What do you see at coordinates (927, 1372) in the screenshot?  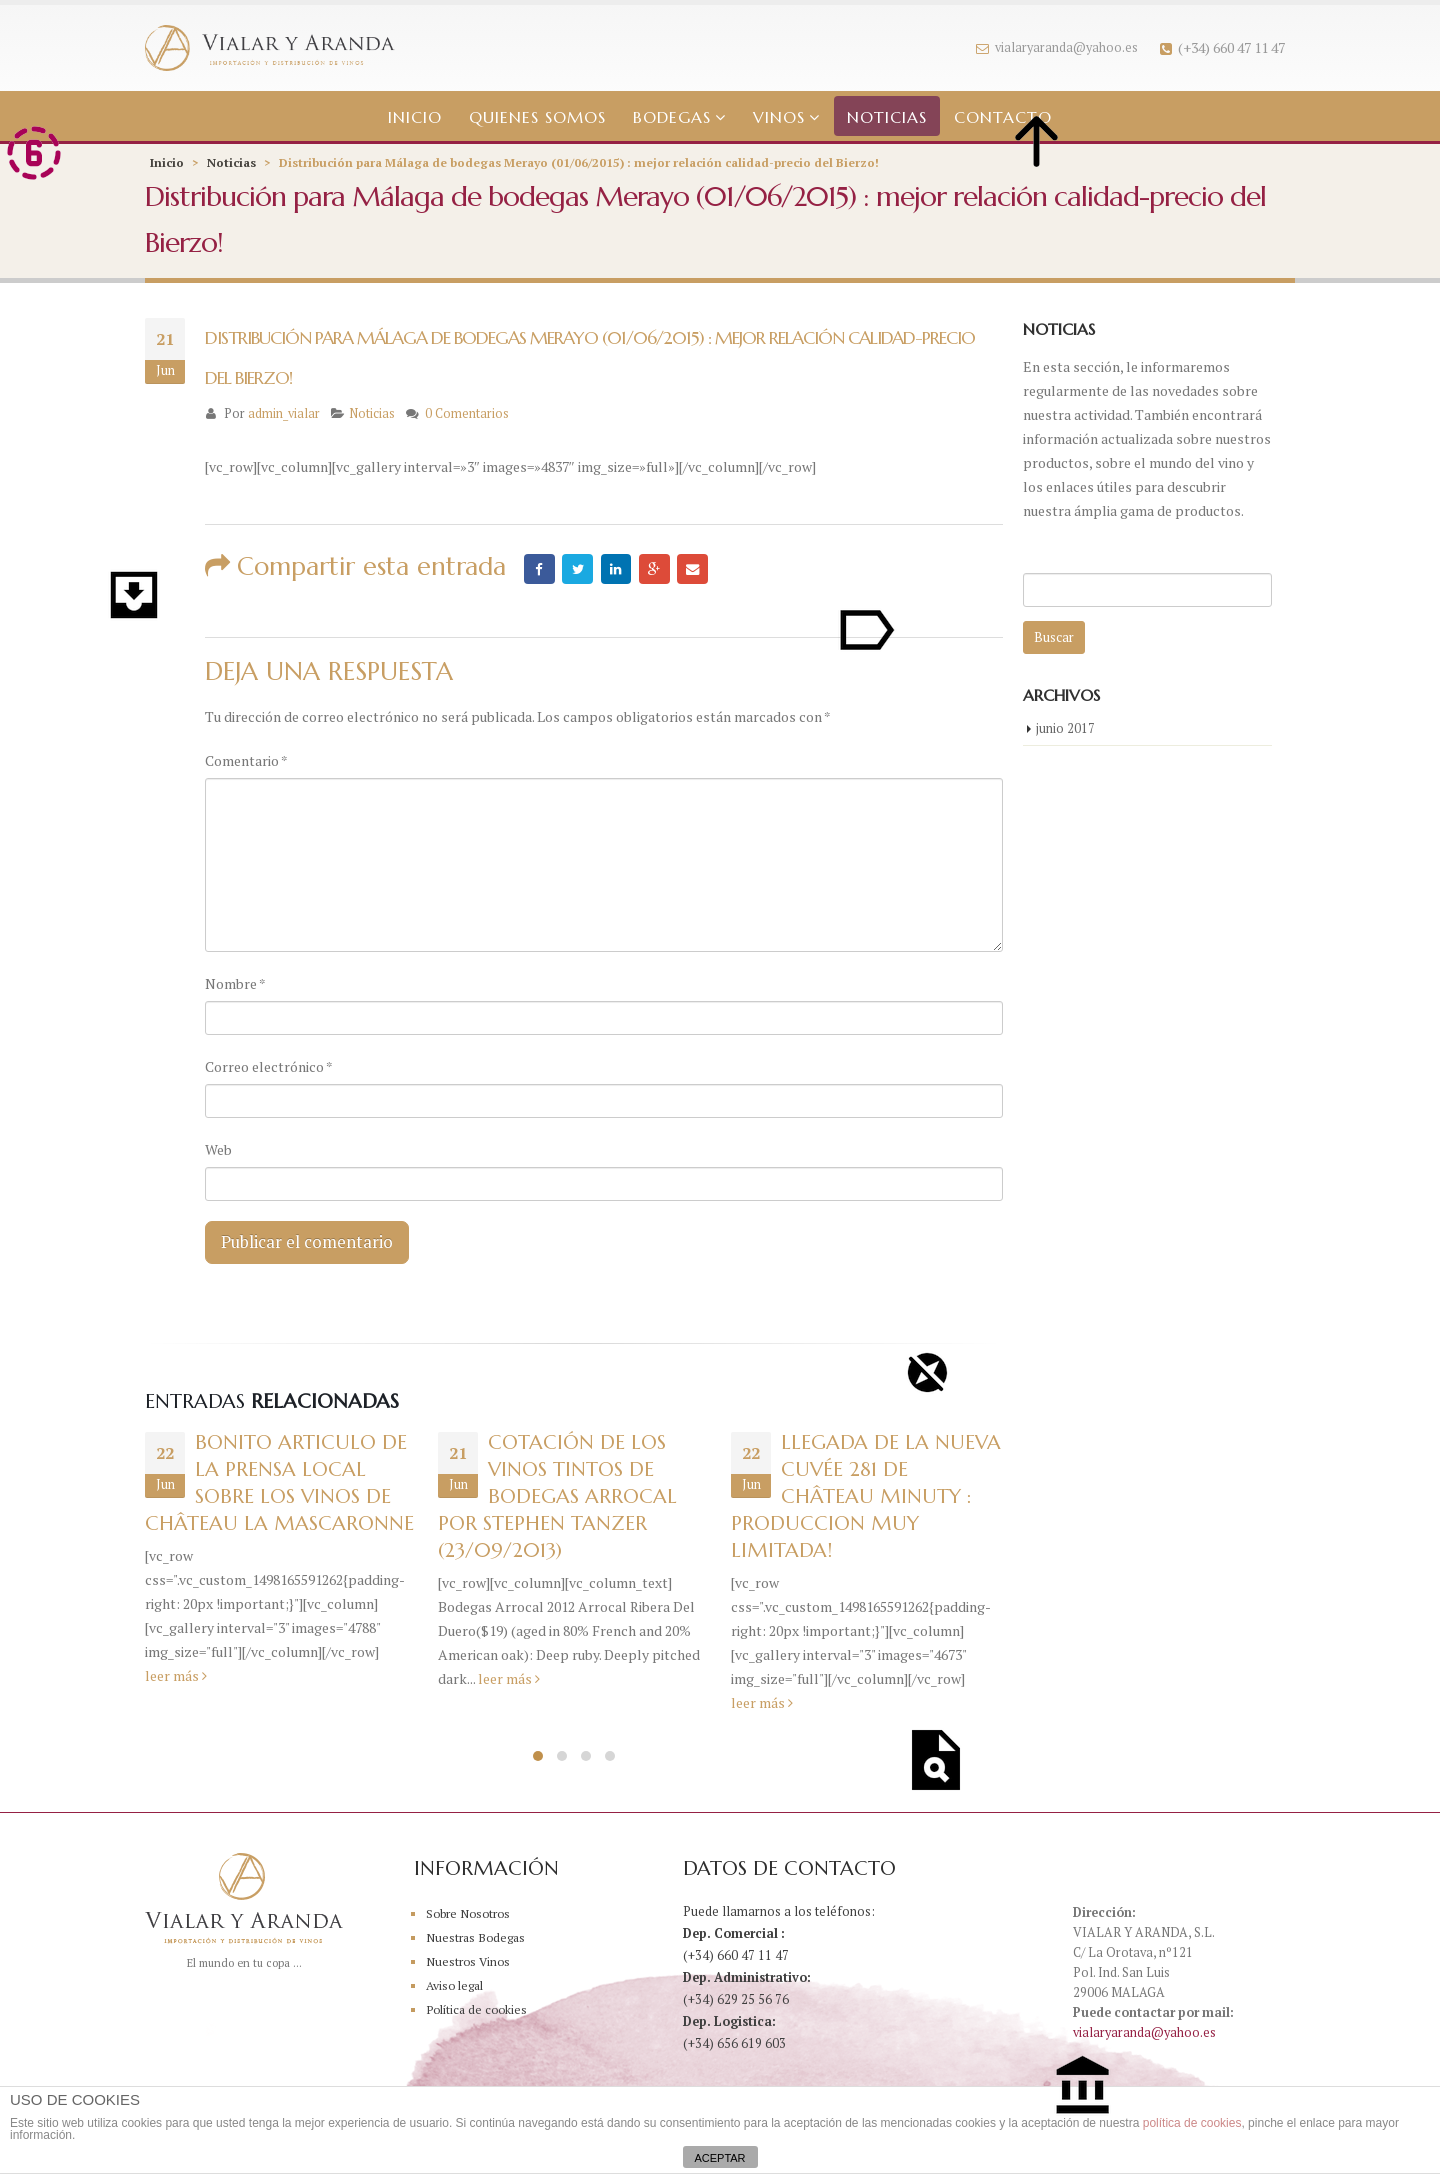 I see `disable compass or navigation features` at bounding box center [927, 1372].